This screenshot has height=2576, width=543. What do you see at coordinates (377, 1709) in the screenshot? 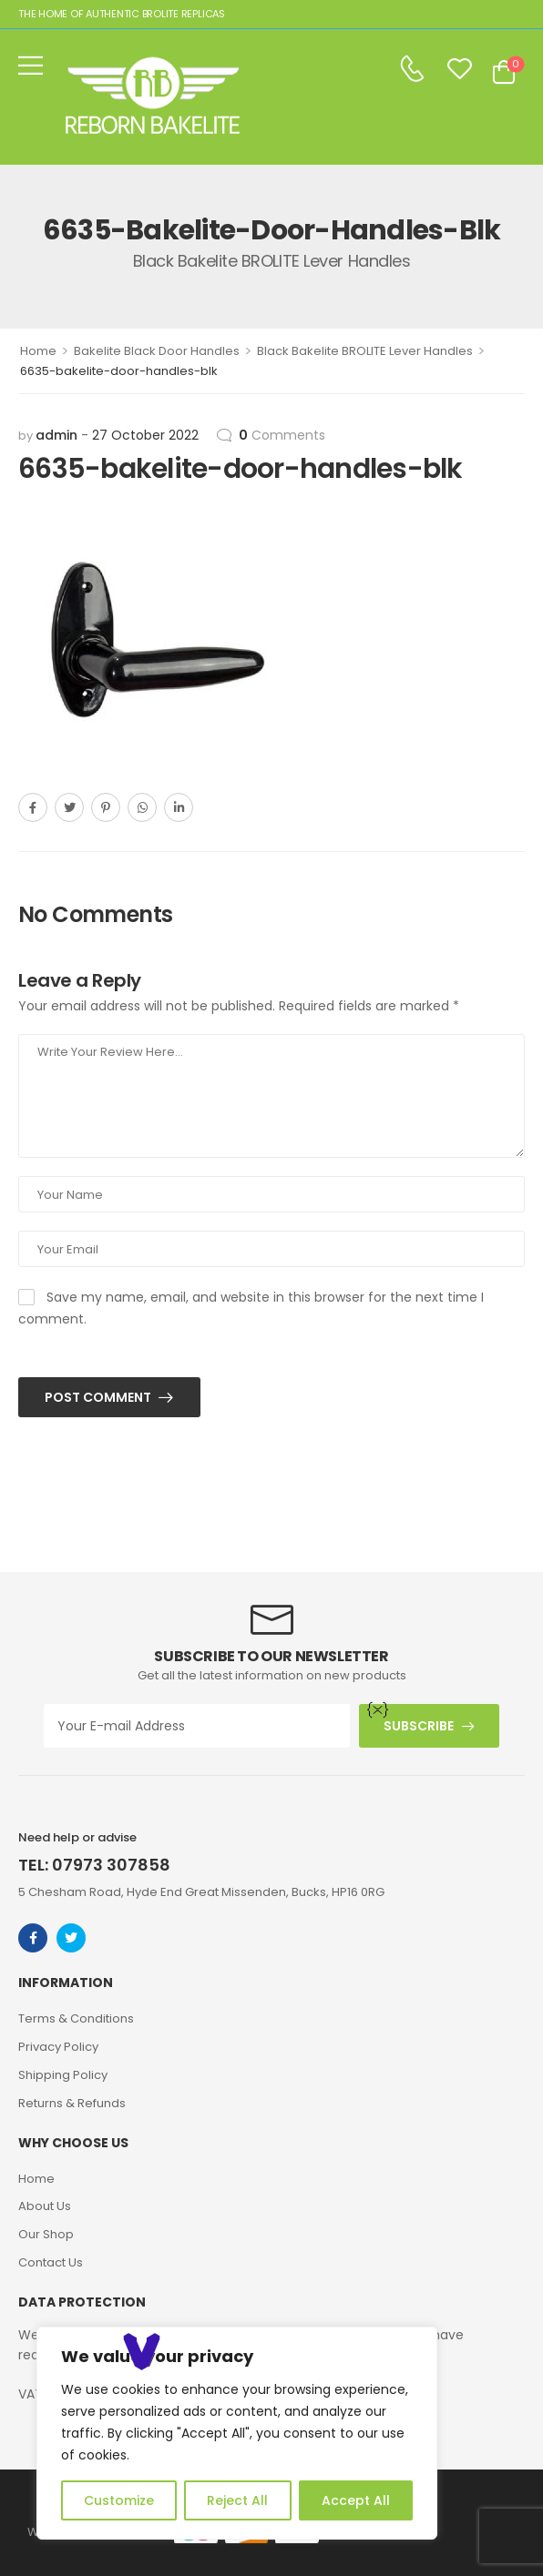
I see `XRP cryptocurrency logo` at bounding box center [377, 1709].